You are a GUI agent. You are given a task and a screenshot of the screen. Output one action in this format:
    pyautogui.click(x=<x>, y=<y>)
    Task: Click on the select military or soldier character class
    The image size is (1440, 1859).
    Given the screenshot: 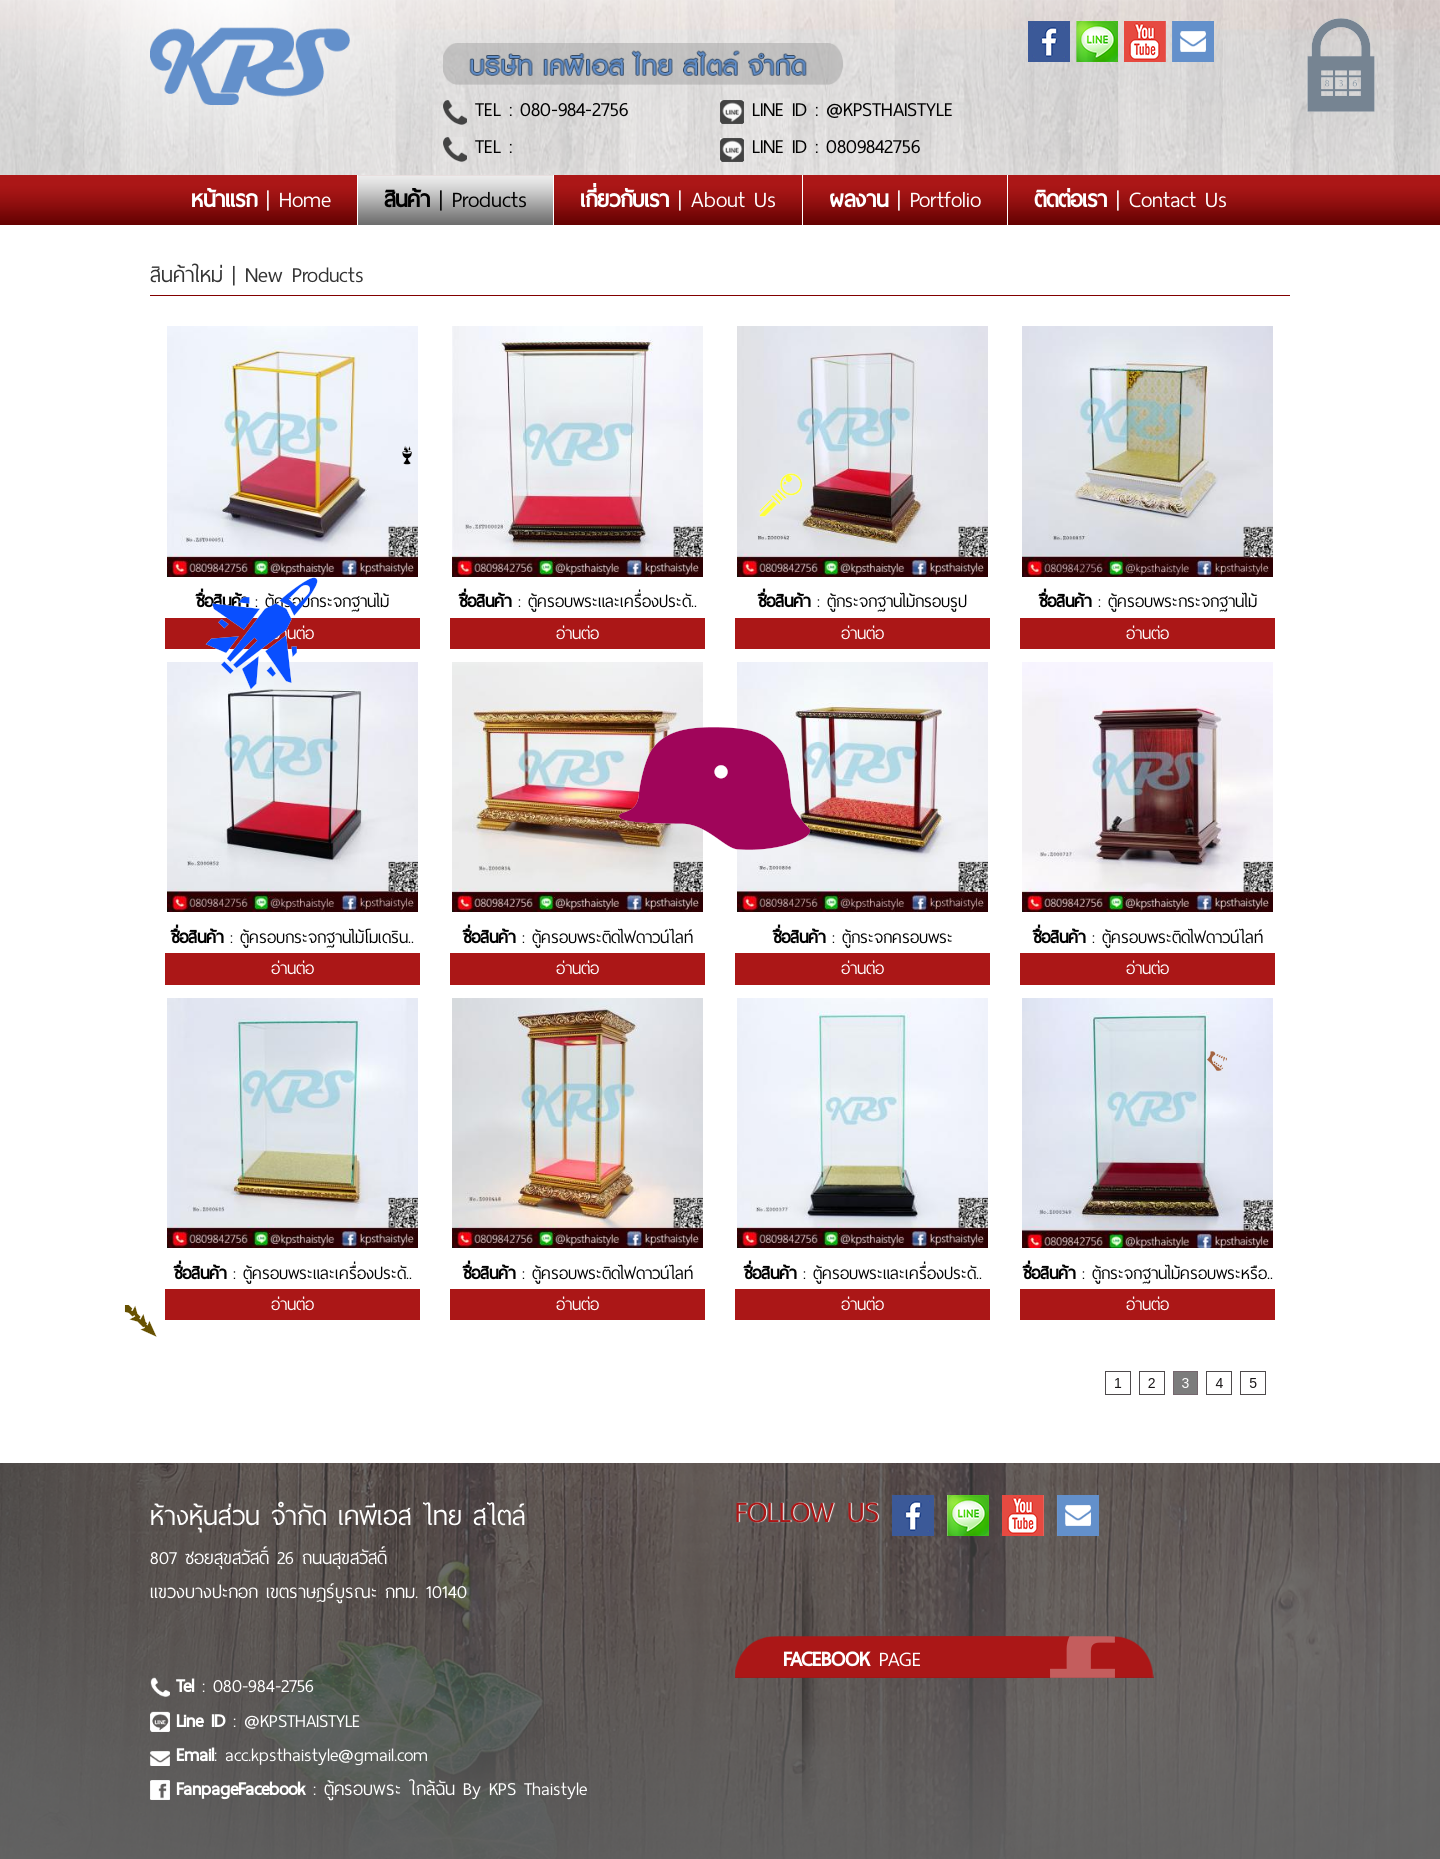 What is the action you would take?
    pyautogui.click(x=714, y=788)
    